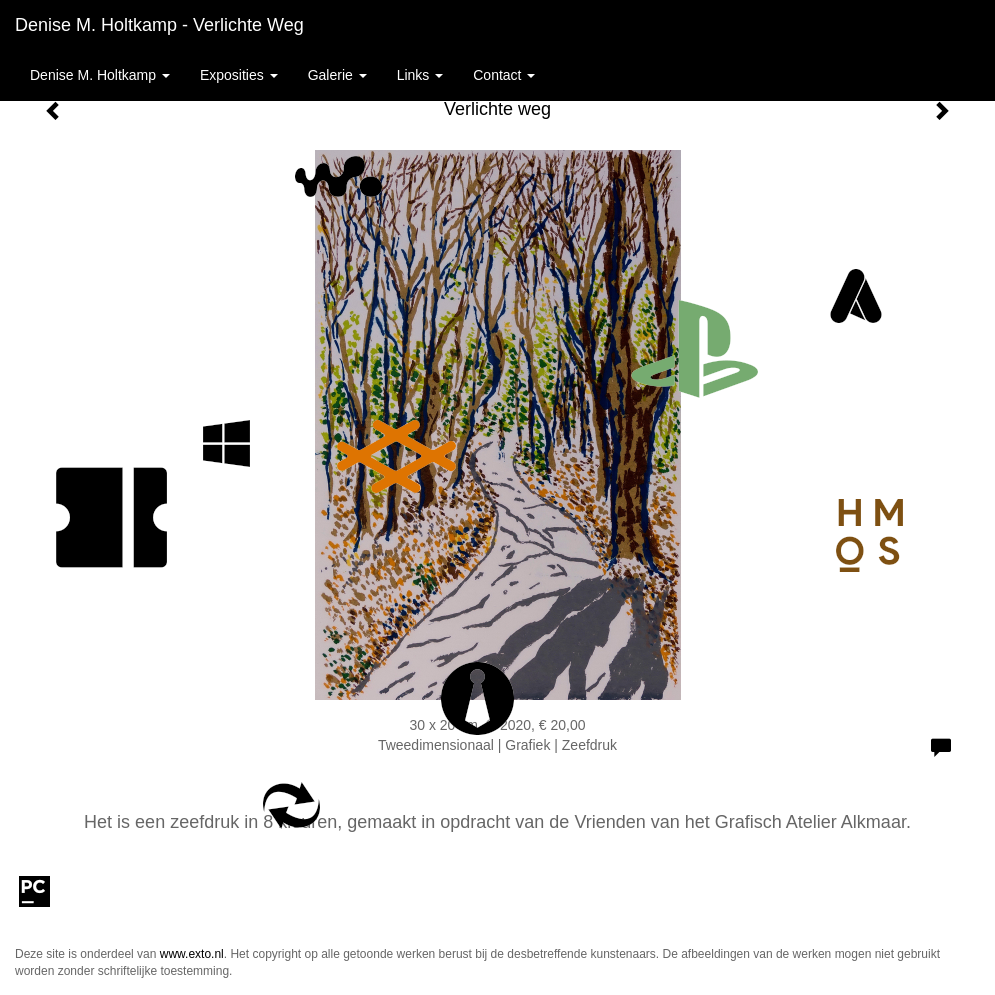 The width and height of the screenshot is (995, 995). What do you see at coordinates (34, 891) in the screenshot?
I see `open PyCharm IDE` at bounding box center [34, 891].